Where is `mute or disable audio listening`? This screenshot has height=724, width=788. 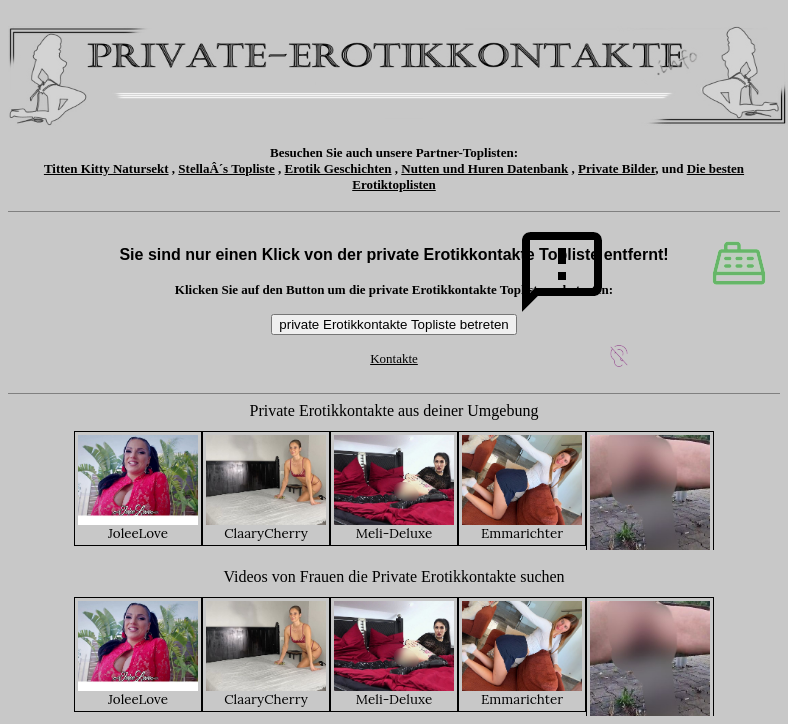 mute or disable audio listening is located at coordinates (619, 356).